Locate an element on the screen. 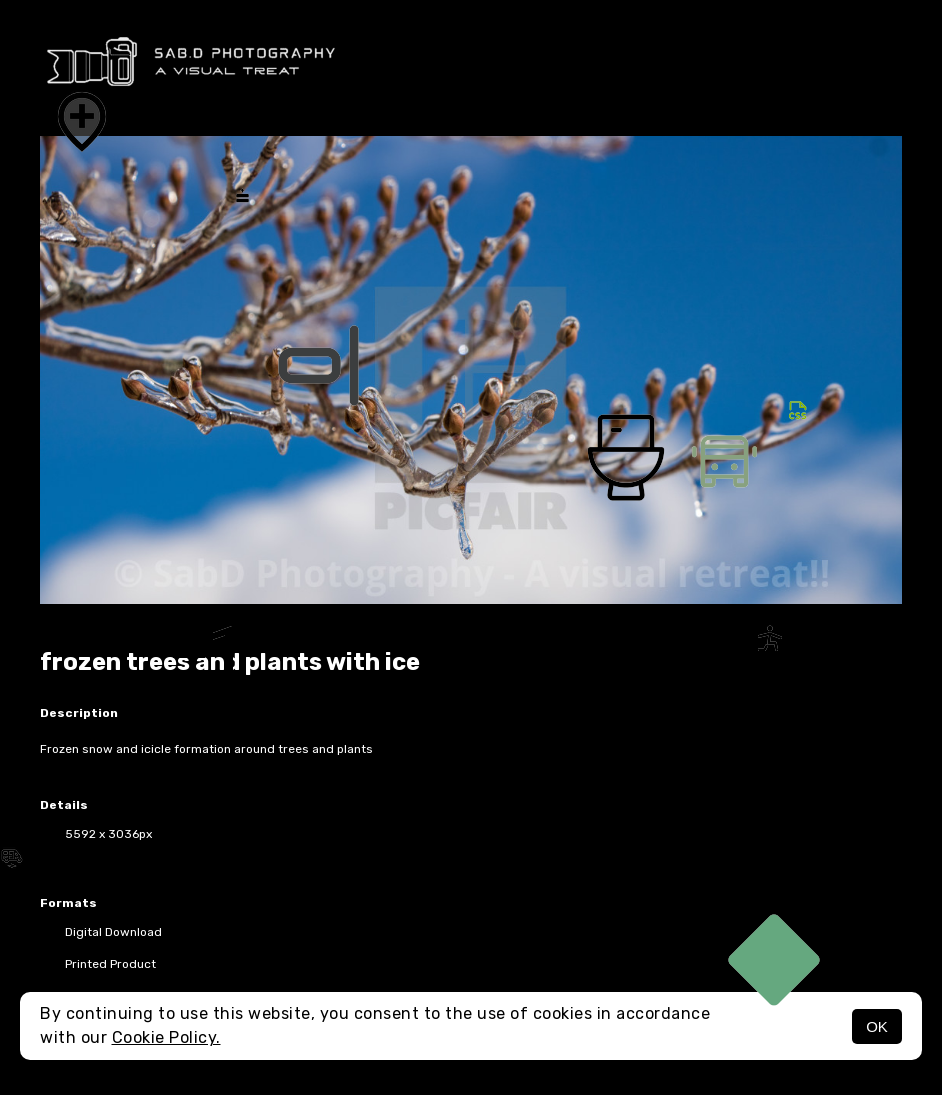  align selected element to the right is located at coordinates (318, 365).